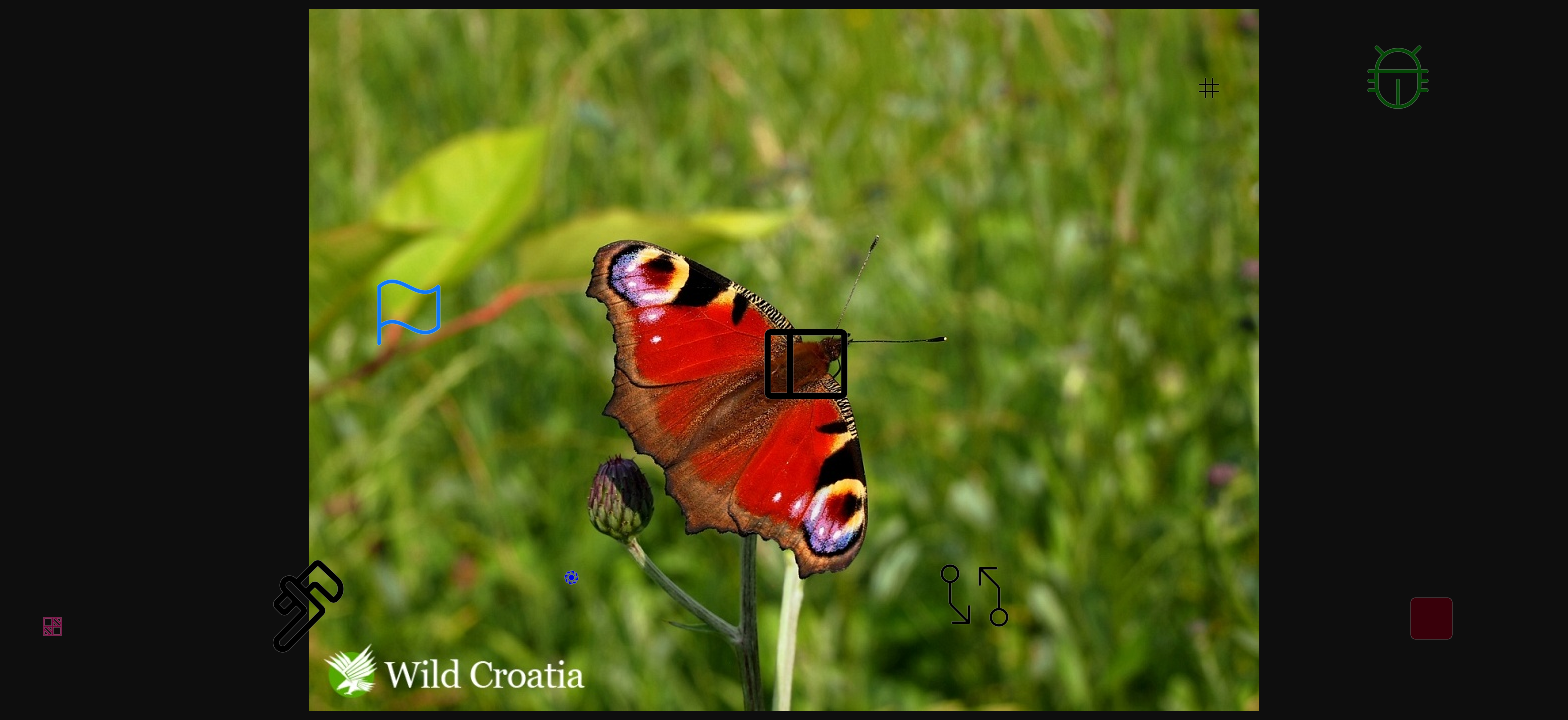 This screenshot has width=1568, height=720. I want to click on toggle the sidebar panel, so click(806, 364).